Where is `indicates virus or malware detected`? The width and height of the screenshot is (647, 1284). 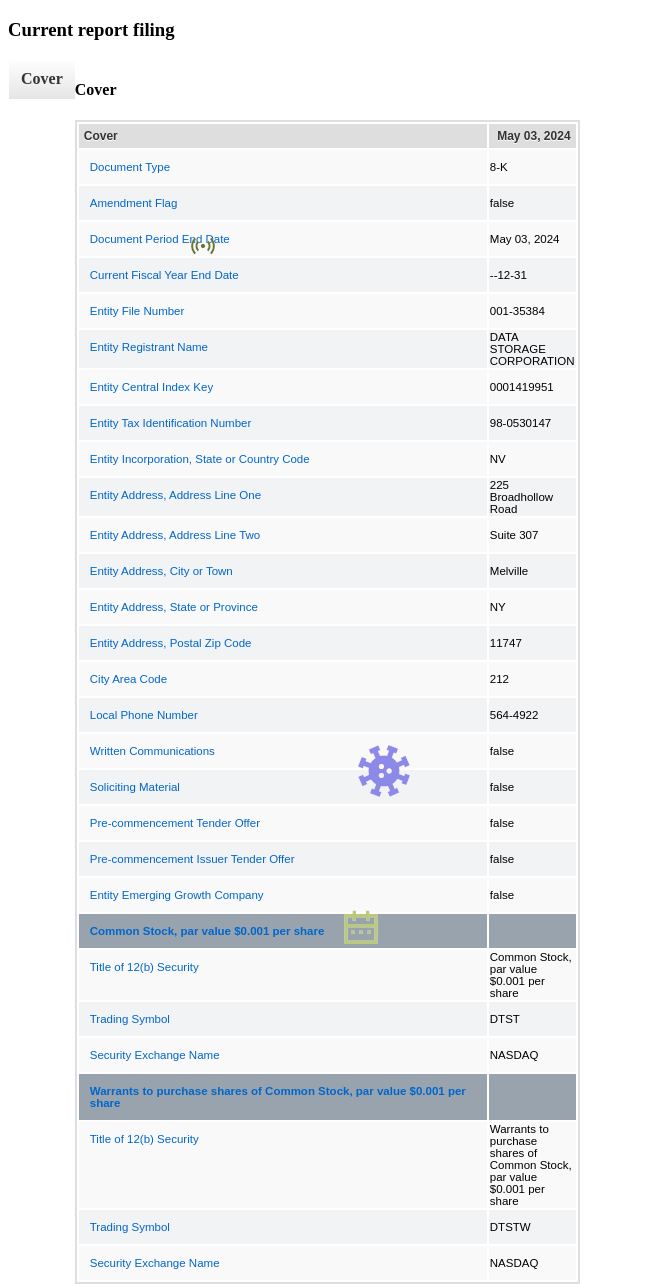 indicates virus or malware detected is located at coordinates (384, 771).